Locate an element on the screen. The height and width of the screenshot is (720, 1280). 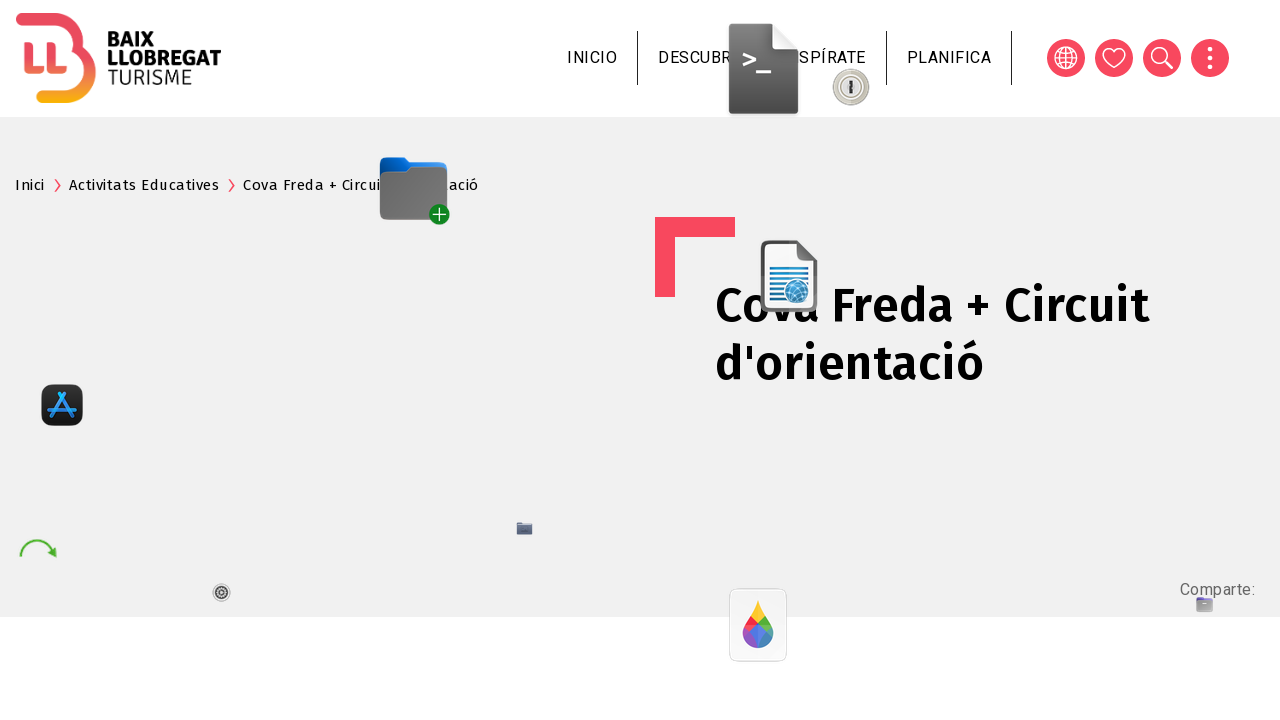
open passwords and keys manager is located at coordinates (851, 87).